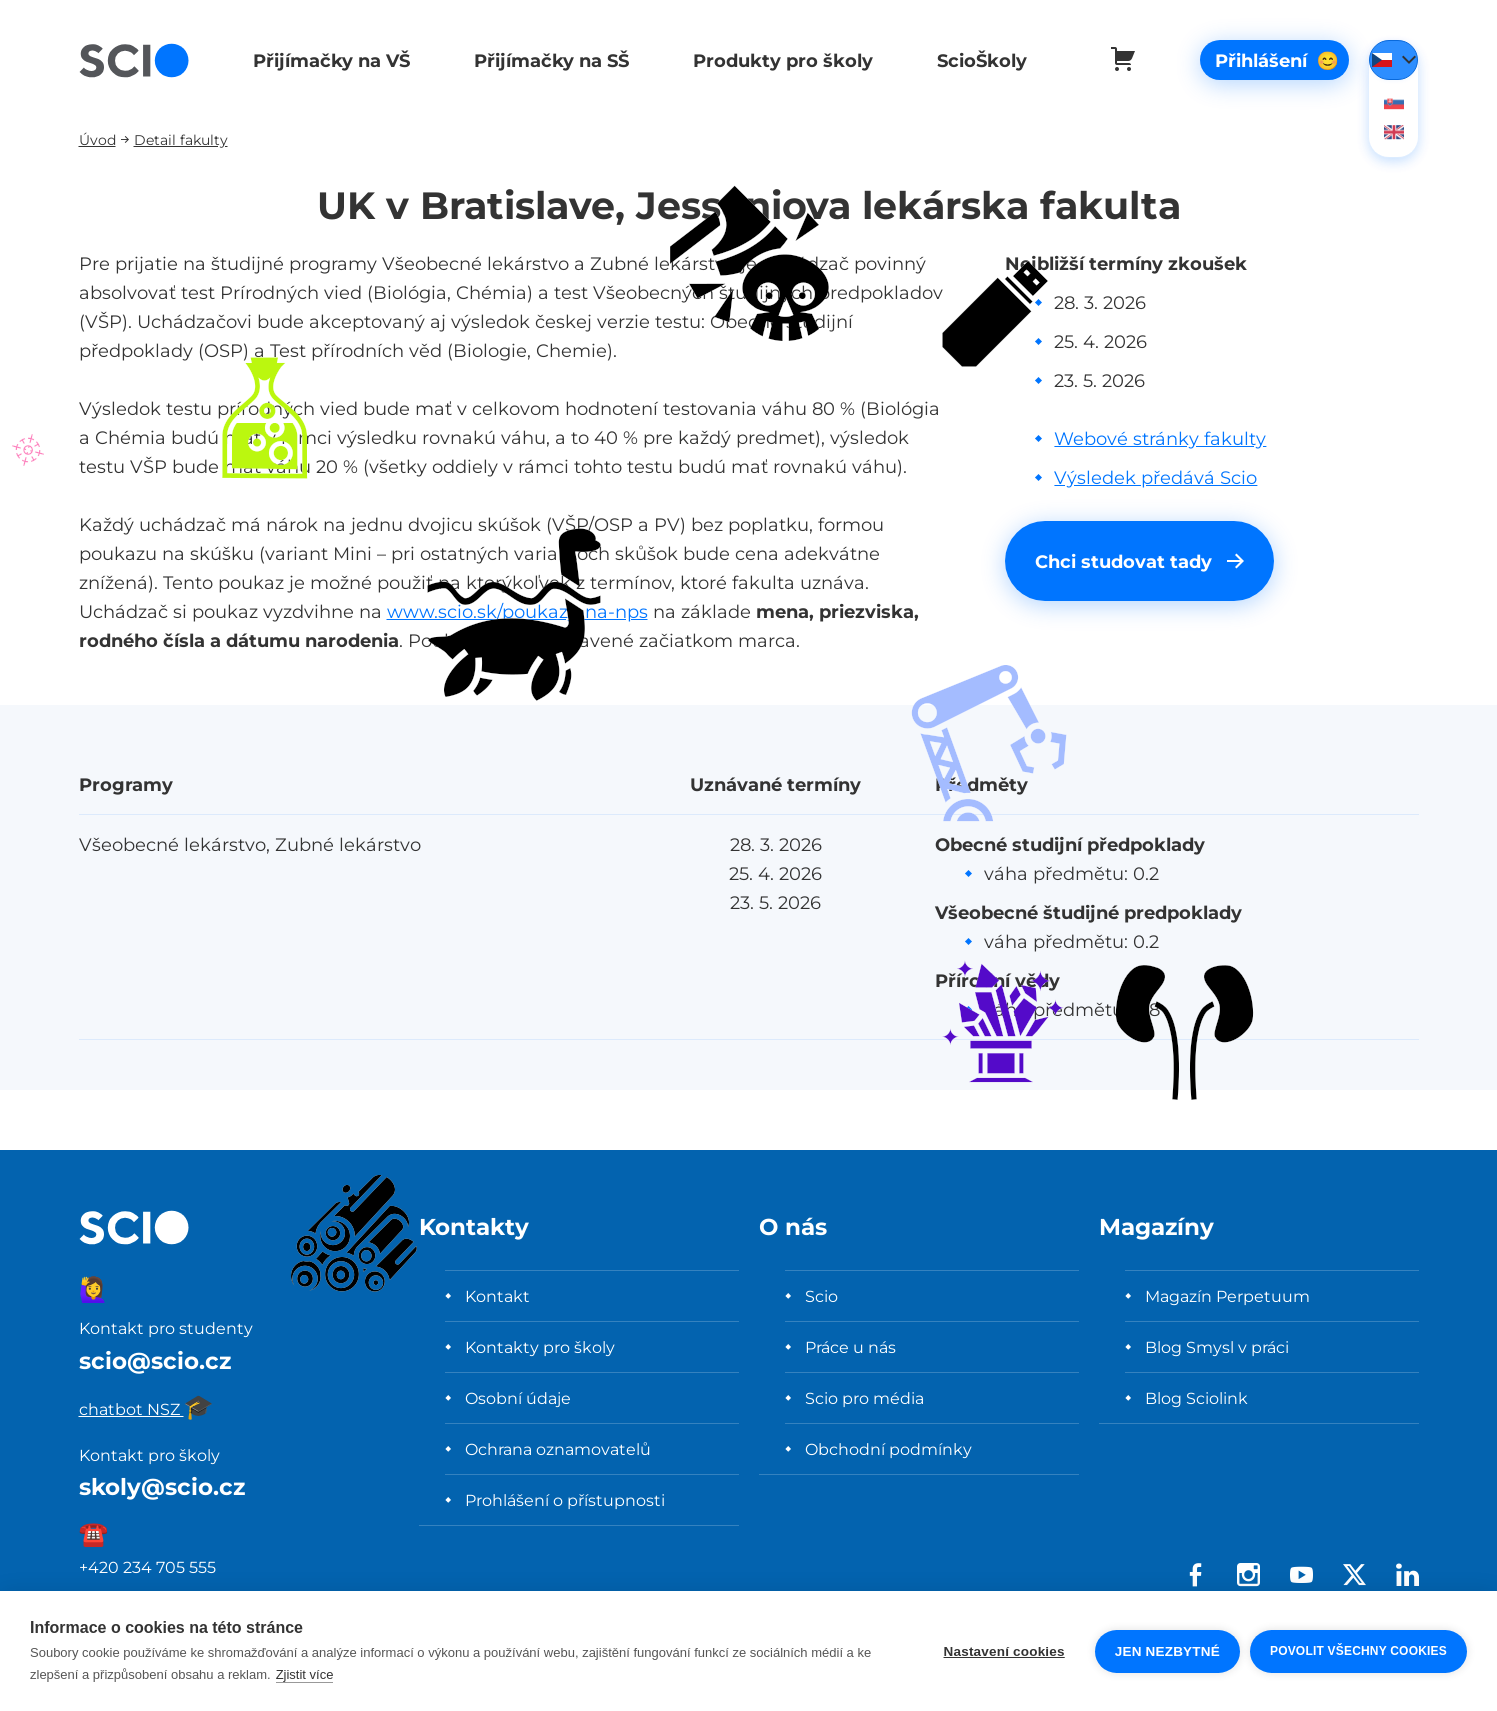 The height and width of the screenshot is (1711, 1497). I want to click on wood resource inventory in a crafting game, so click(353, 1230).